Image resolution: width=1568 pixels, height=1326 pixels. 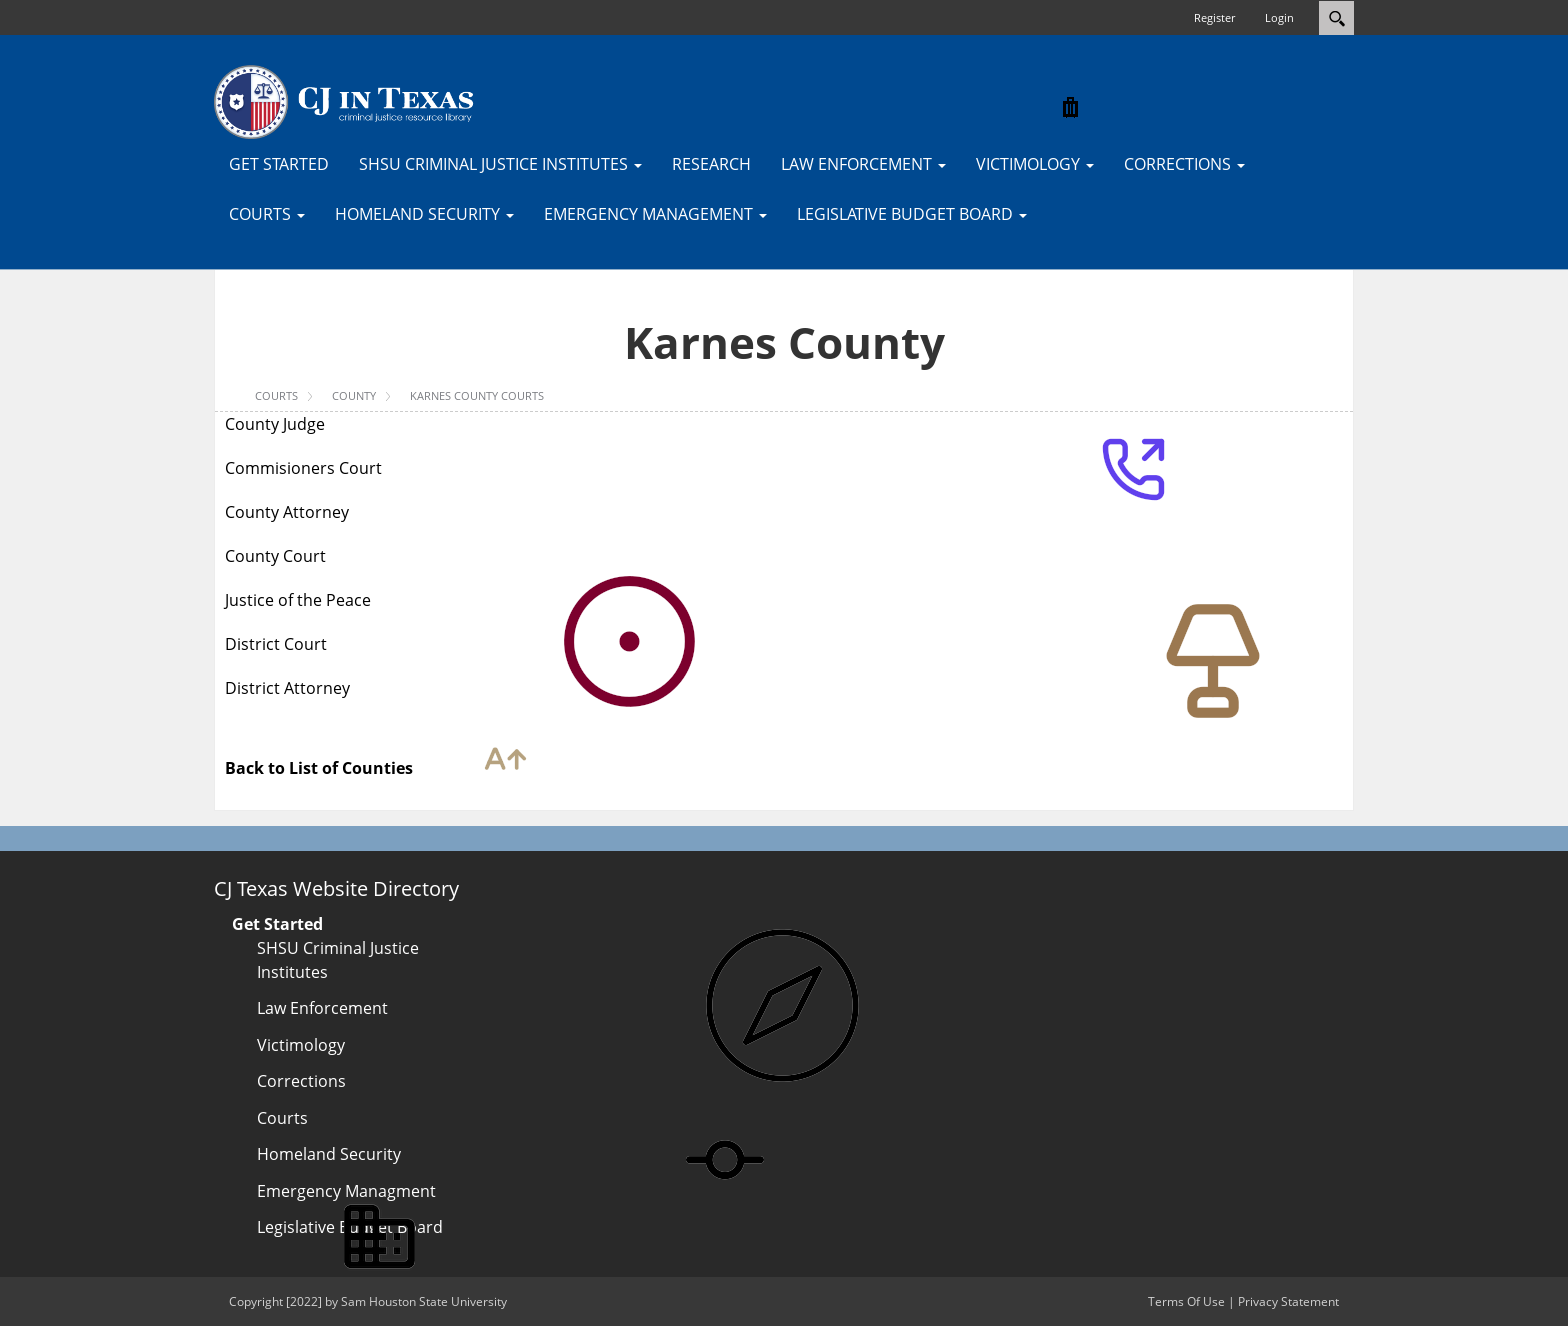 I want to click on access travel or trip information, so click(x=1070, y=107).